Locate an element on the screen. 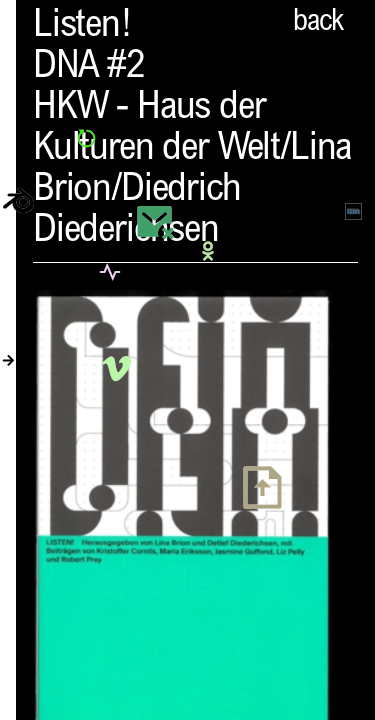 This screenshot has width=375, height=720. view health or heart rate data is located at coordinates (110, 272).